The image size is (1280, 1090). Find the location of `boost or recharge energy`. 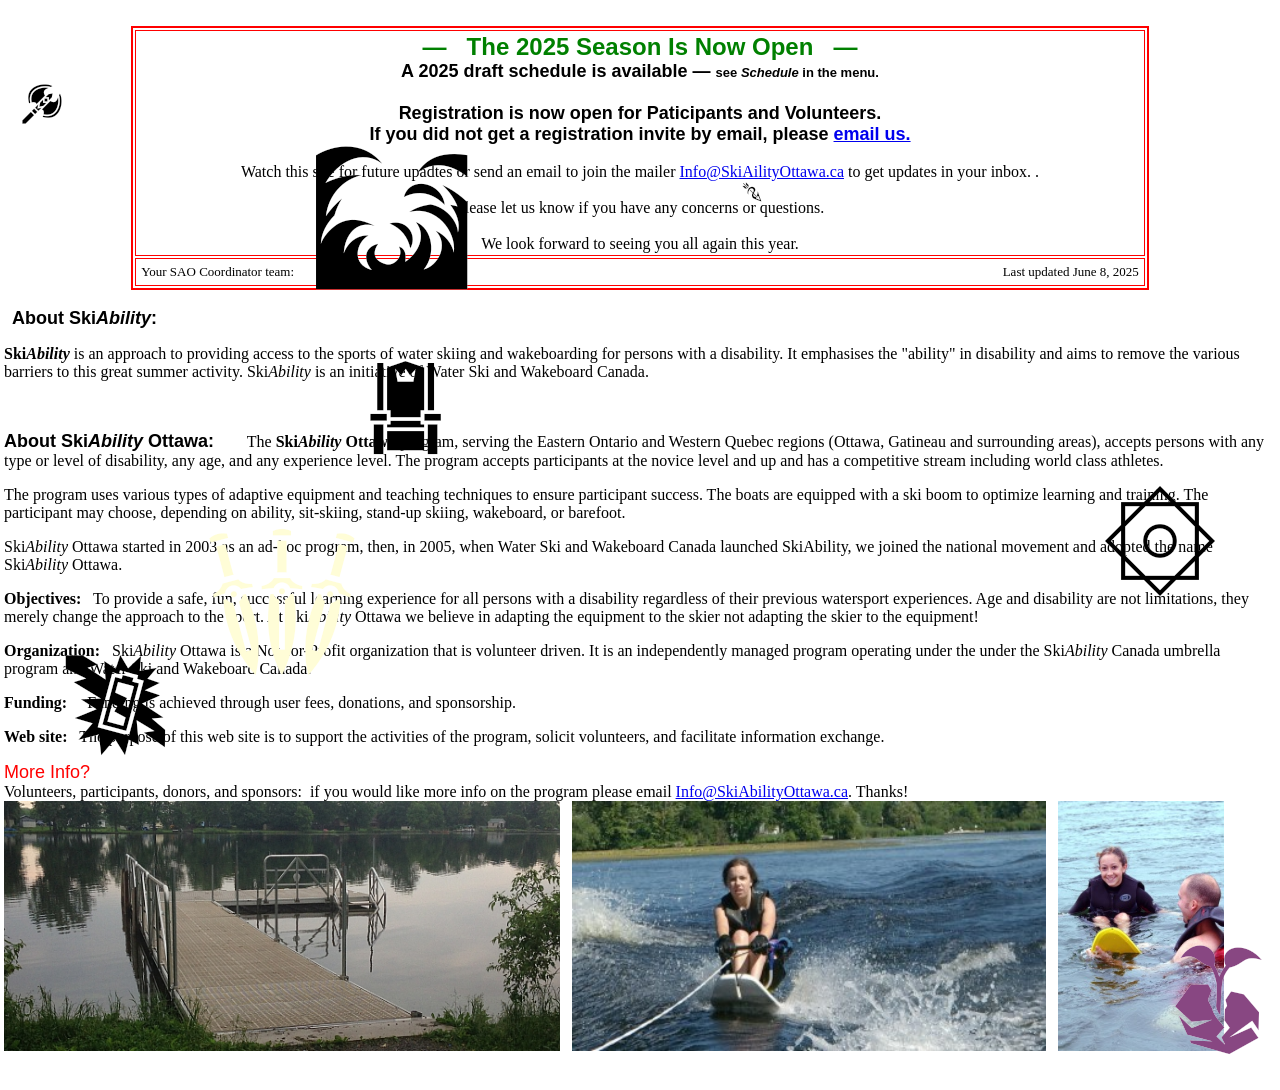

boost or recharge energy is located at coordinates (115, 705).